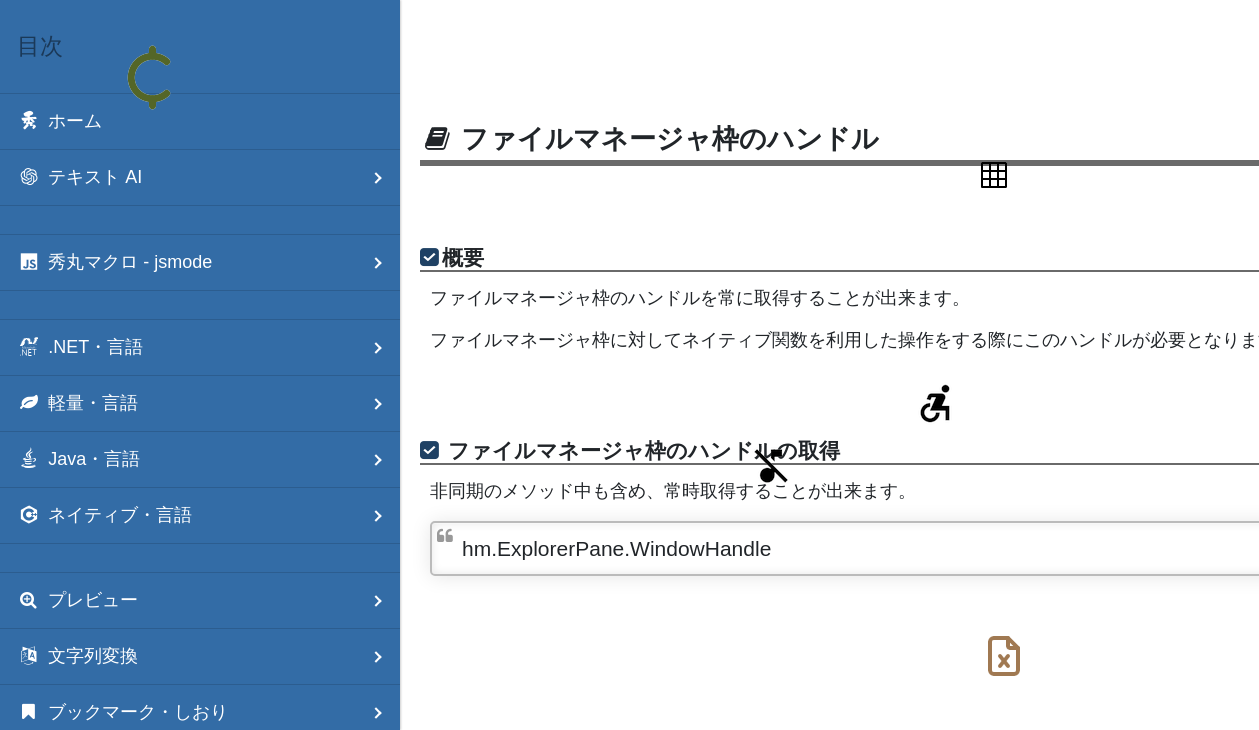 The image size is (1259, 730). I want to click on indicates wheelchair accessible route or entrance, so click(934, 403).